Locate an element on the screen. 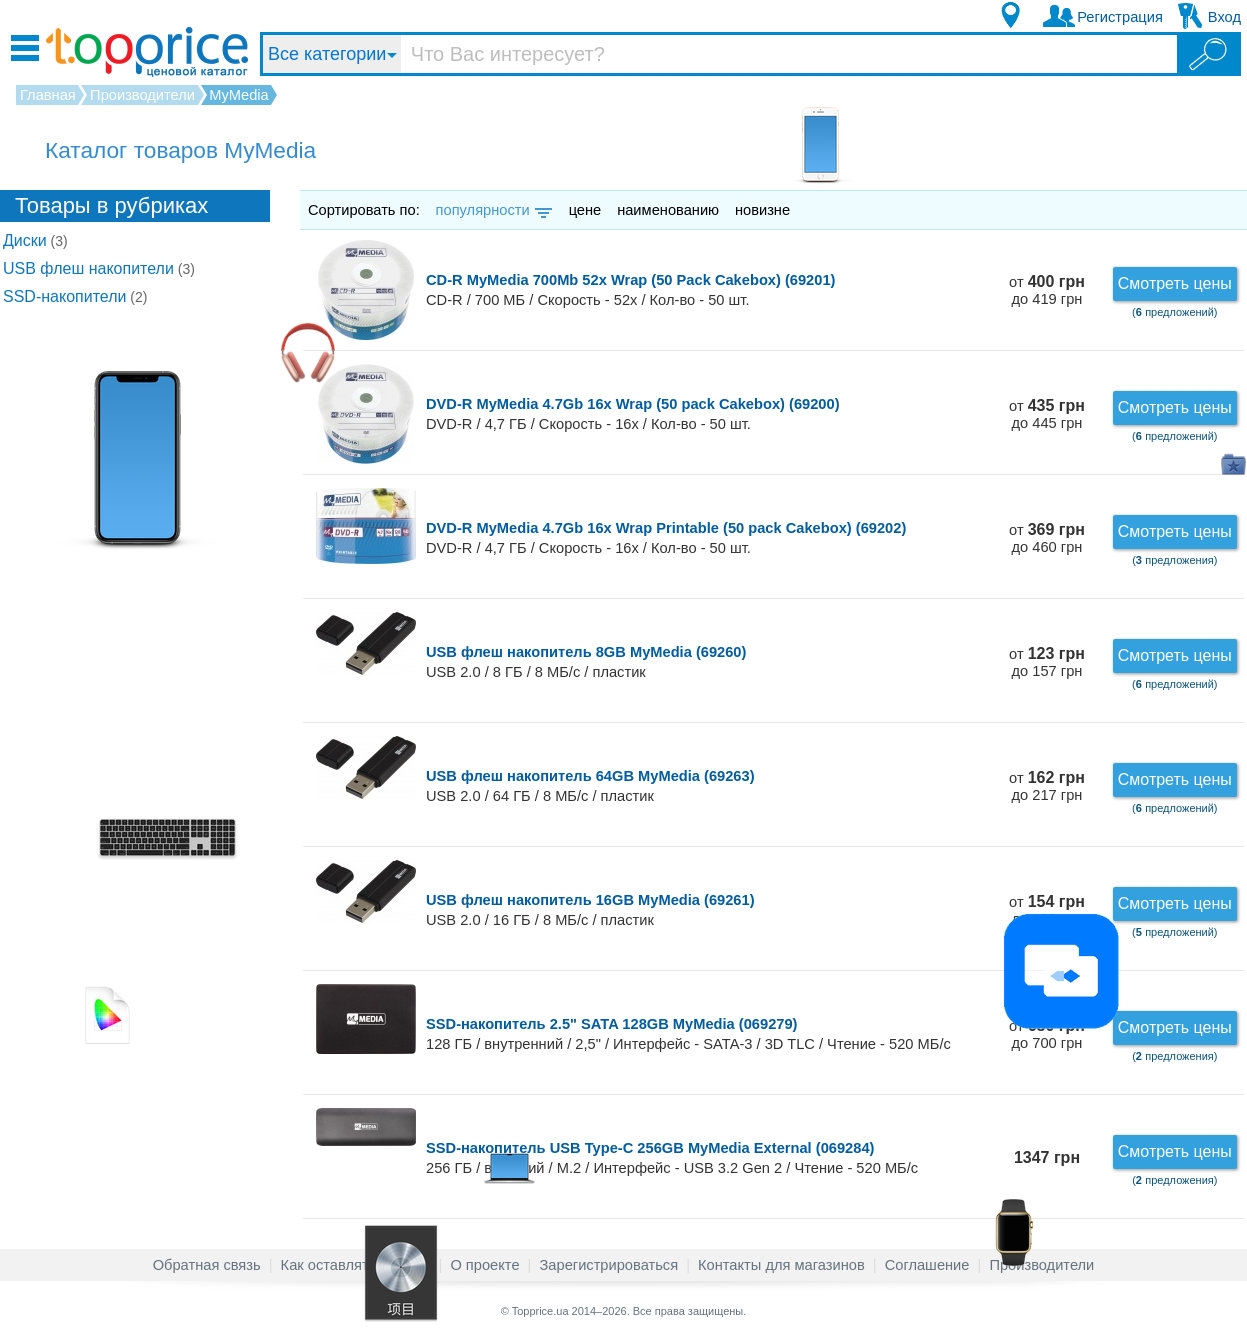 This screenshot has height=1341, width=1247. switch between open windows or applications is located at coordinates (1061, 971).